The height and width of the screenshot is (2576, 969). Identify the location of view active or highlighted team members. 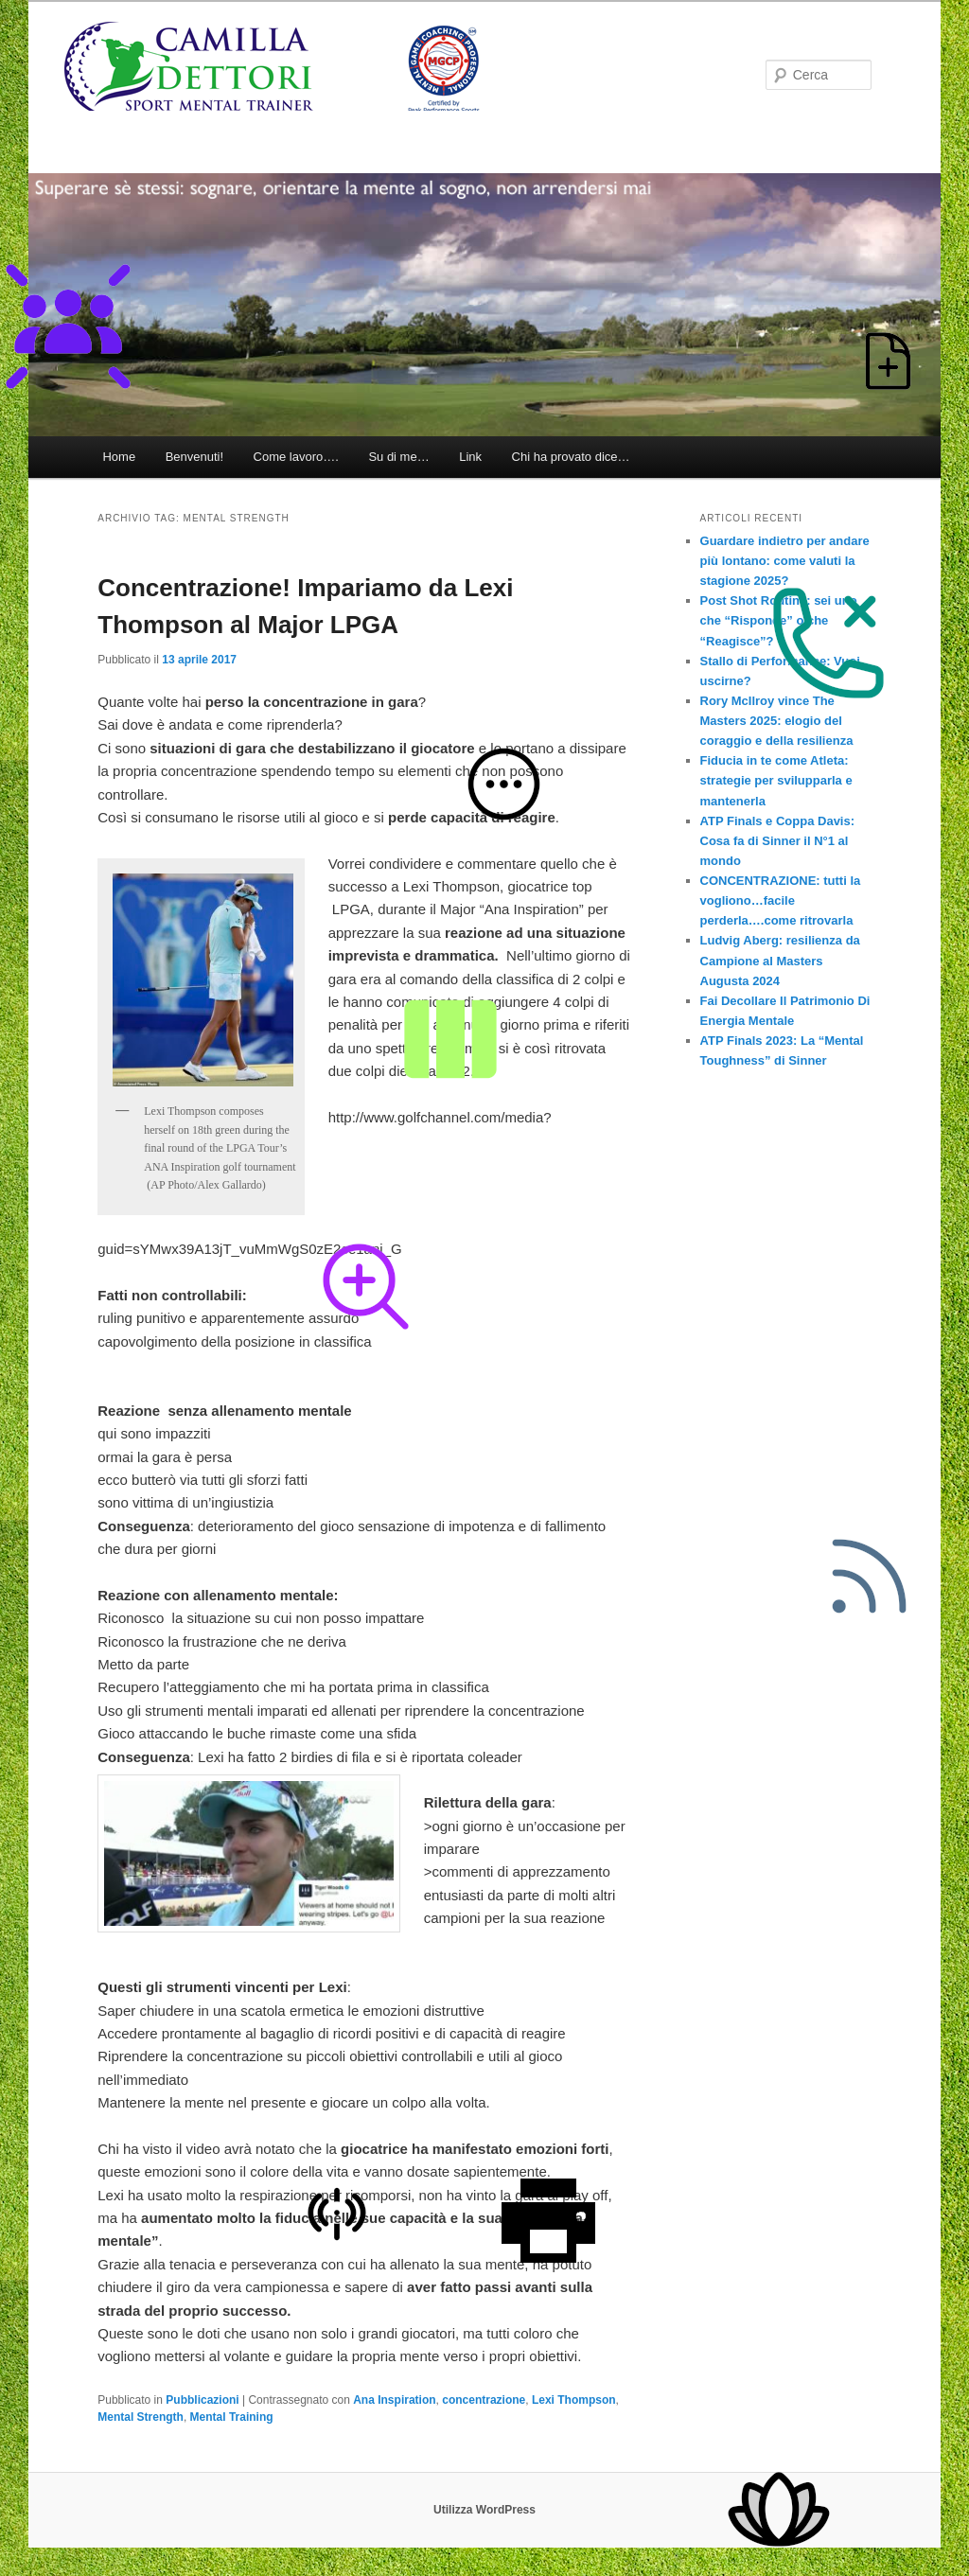
(68, 326).